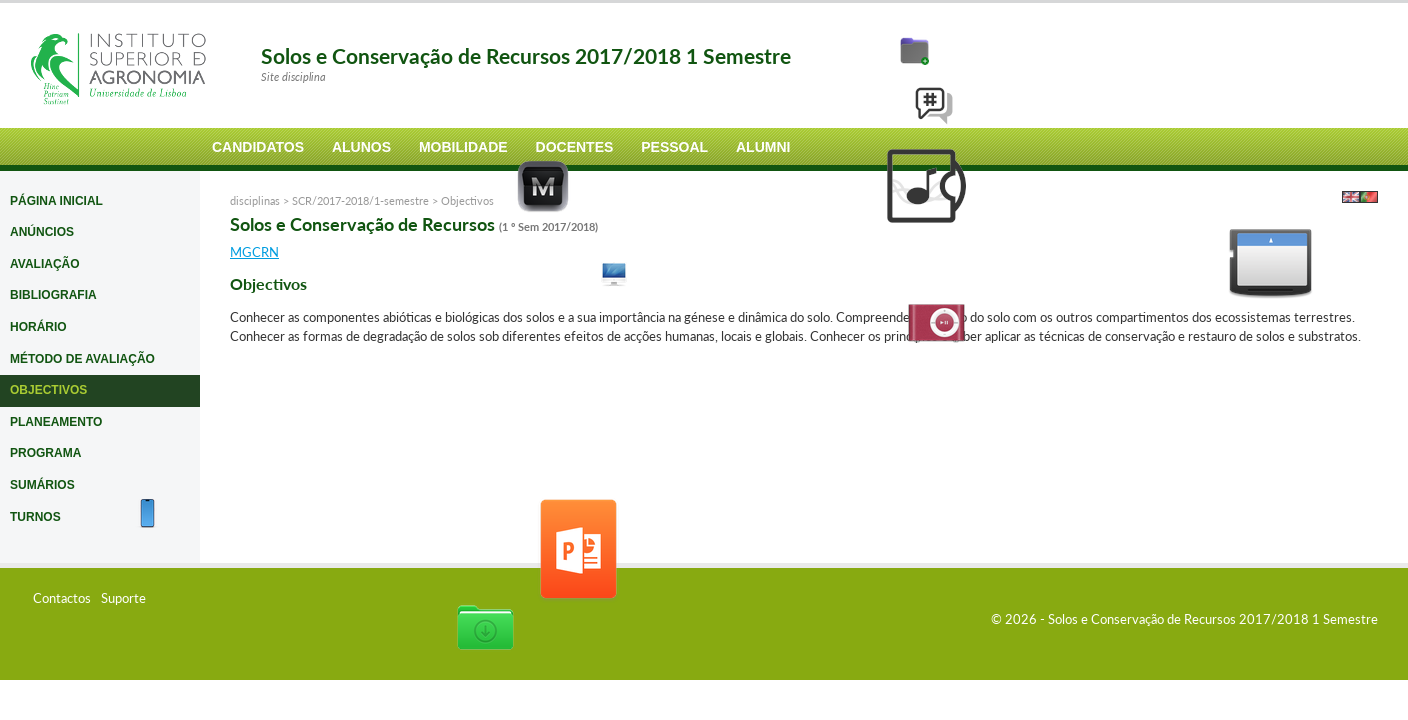 This screenshot has height=720, width=1408. I want to click on open polari irc chat application, so click(934, 106).